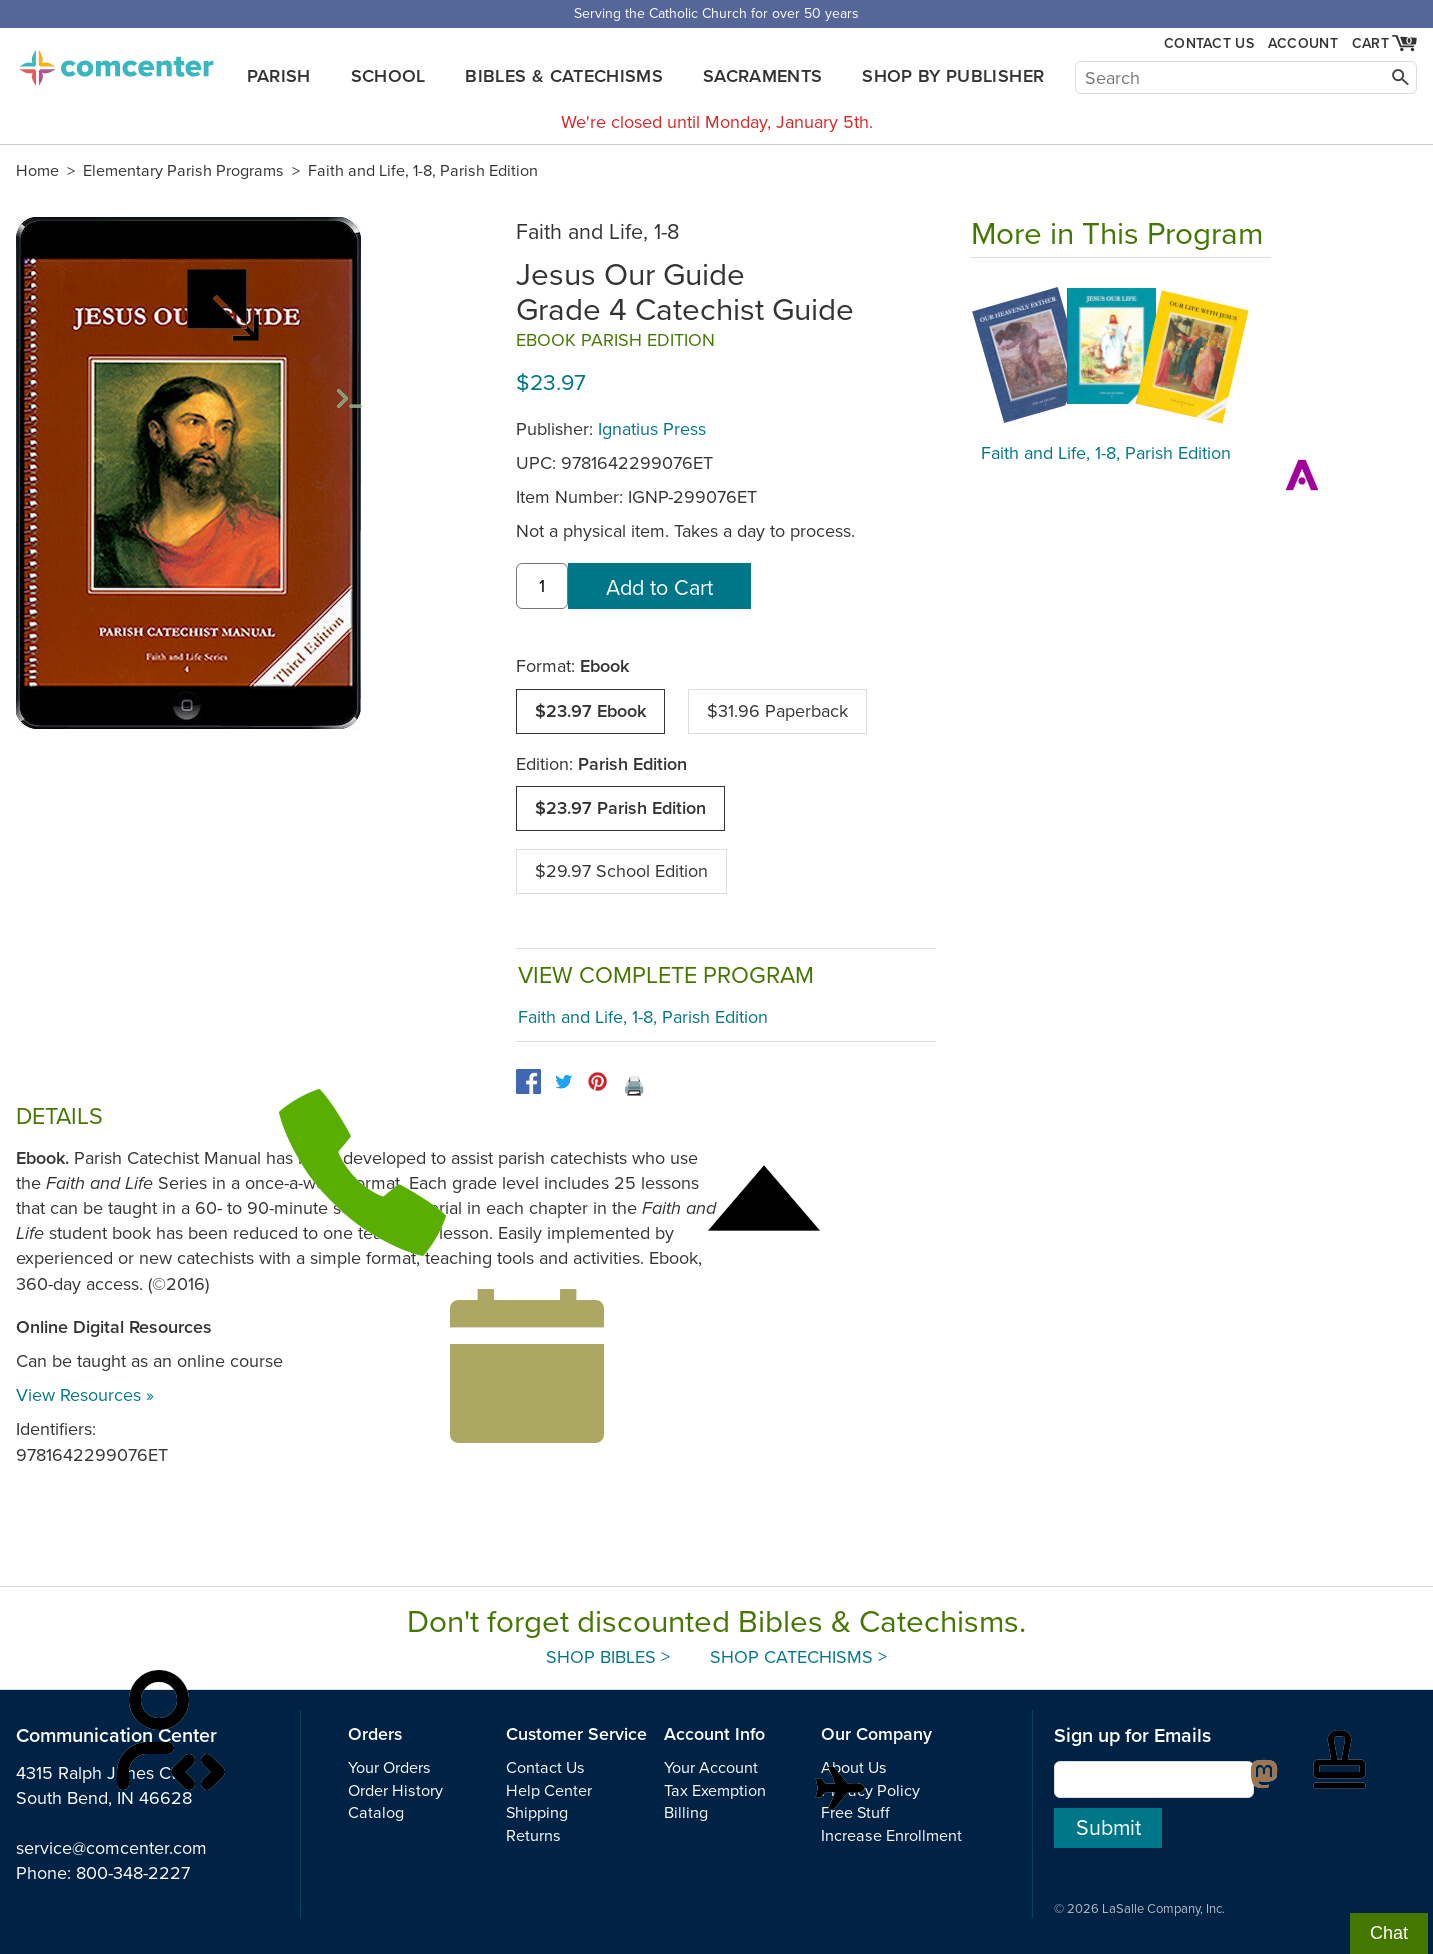 This screenshot has width=1433, height=1954. What do you see at coordinates (362, 1172) in the screenshot?
I see `make a phone call` at bounding box center [362, 1172].